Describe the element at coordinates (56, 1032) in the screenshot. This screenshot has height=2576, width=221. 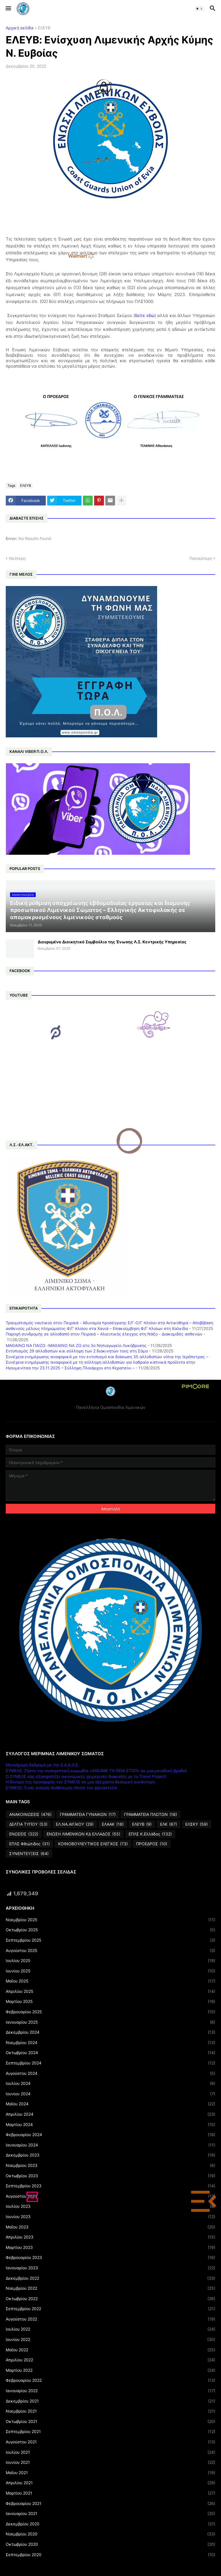
I see `open the Peloton app` at that location.